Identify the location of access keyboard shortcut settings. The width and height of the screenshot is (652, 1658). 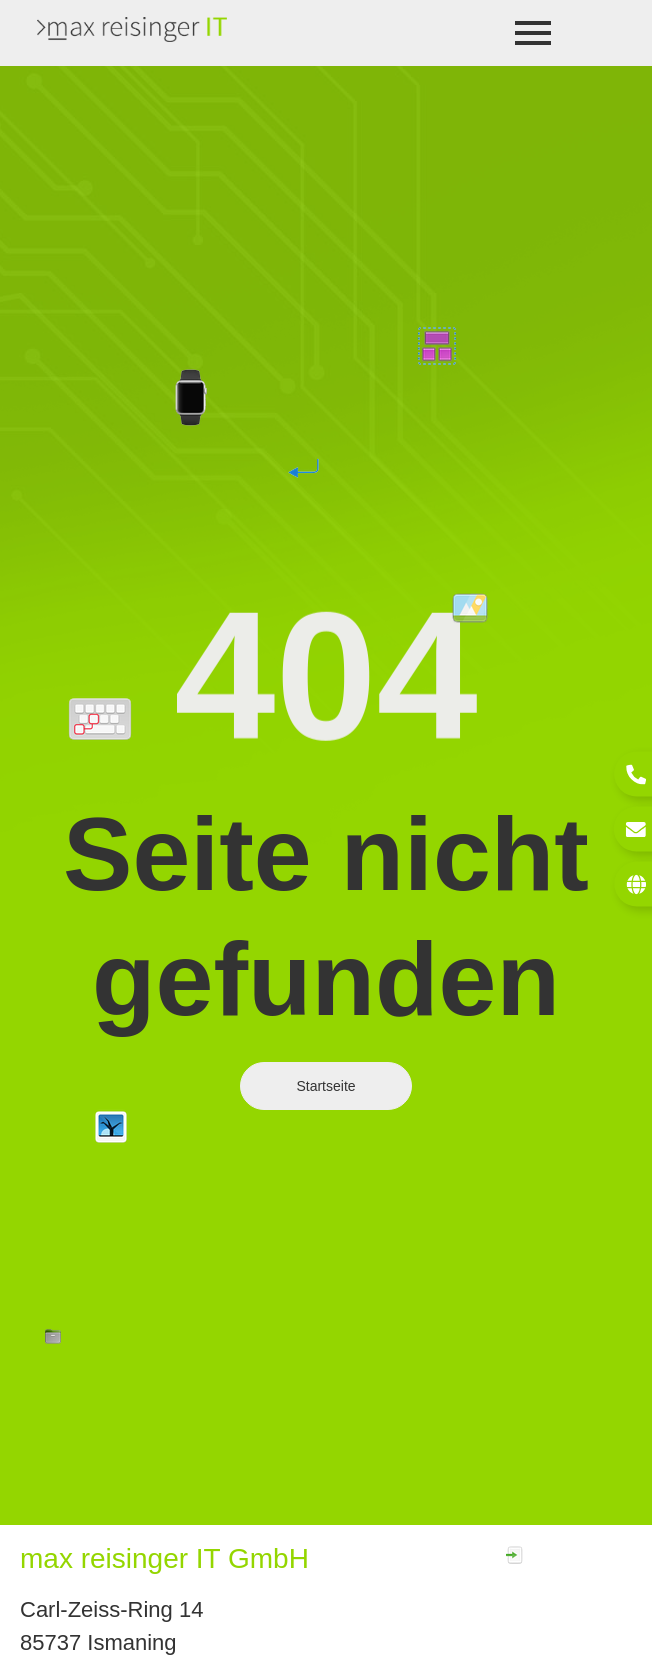
(100, 719).